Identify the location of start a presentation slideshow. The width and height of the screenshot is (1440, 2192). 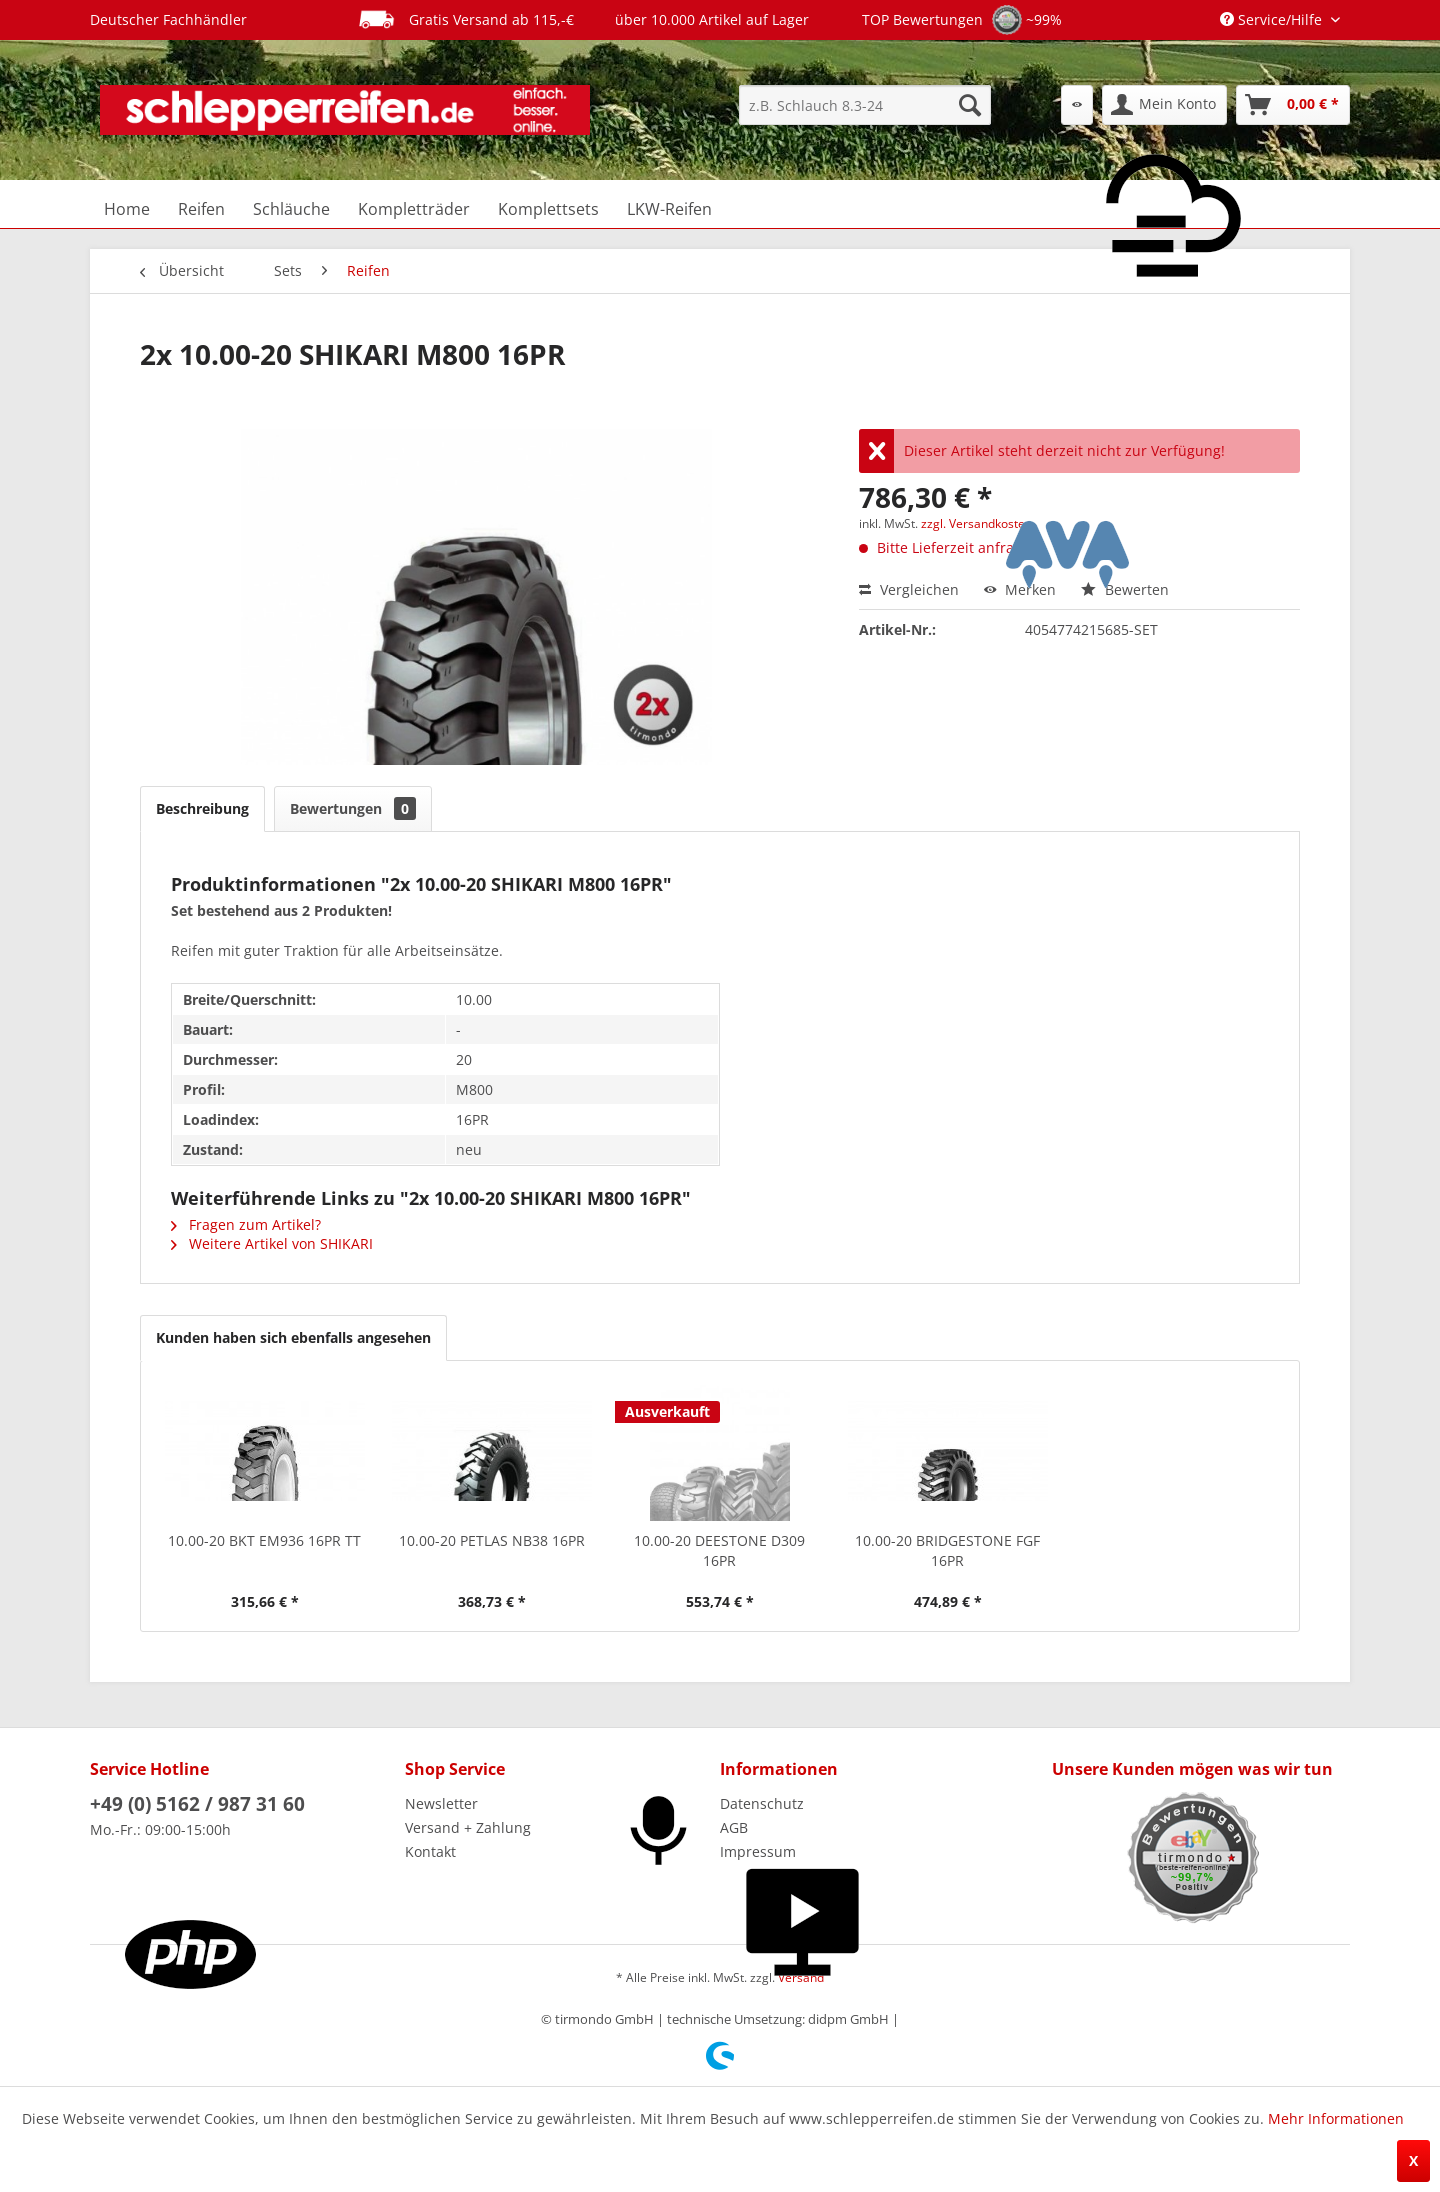
(802, 1919).